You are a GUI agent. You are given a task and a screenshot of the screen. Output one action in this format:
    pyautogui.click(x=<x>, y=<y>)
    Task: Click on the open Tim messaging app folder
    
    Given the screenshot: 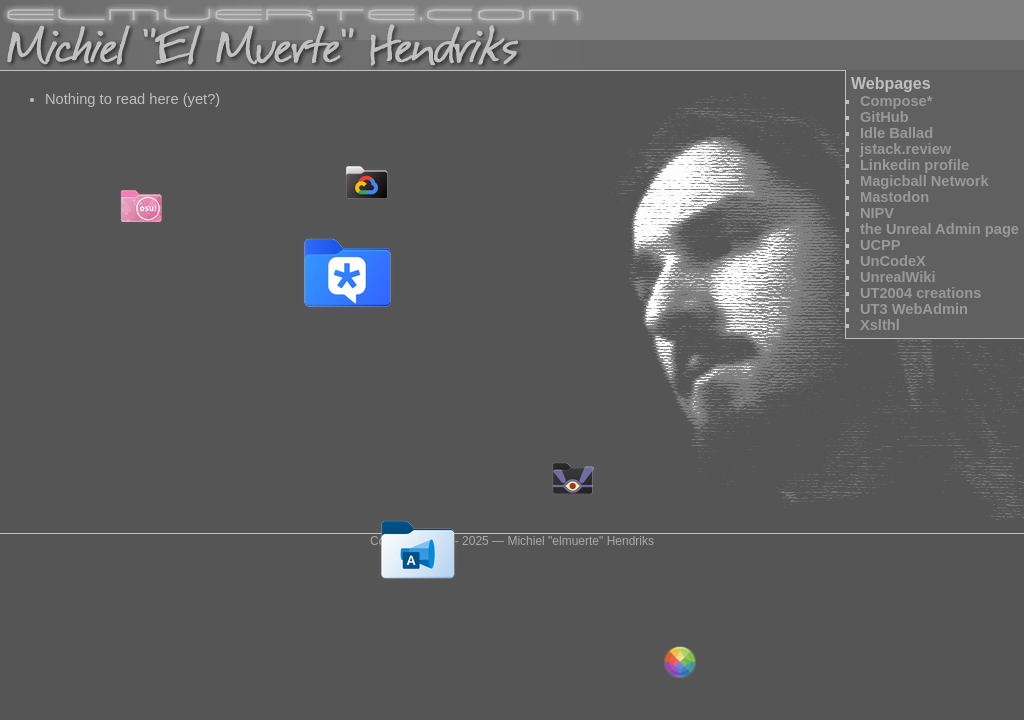 What is the action you would take?
    pyautogui.click(x=347, y=275)
    